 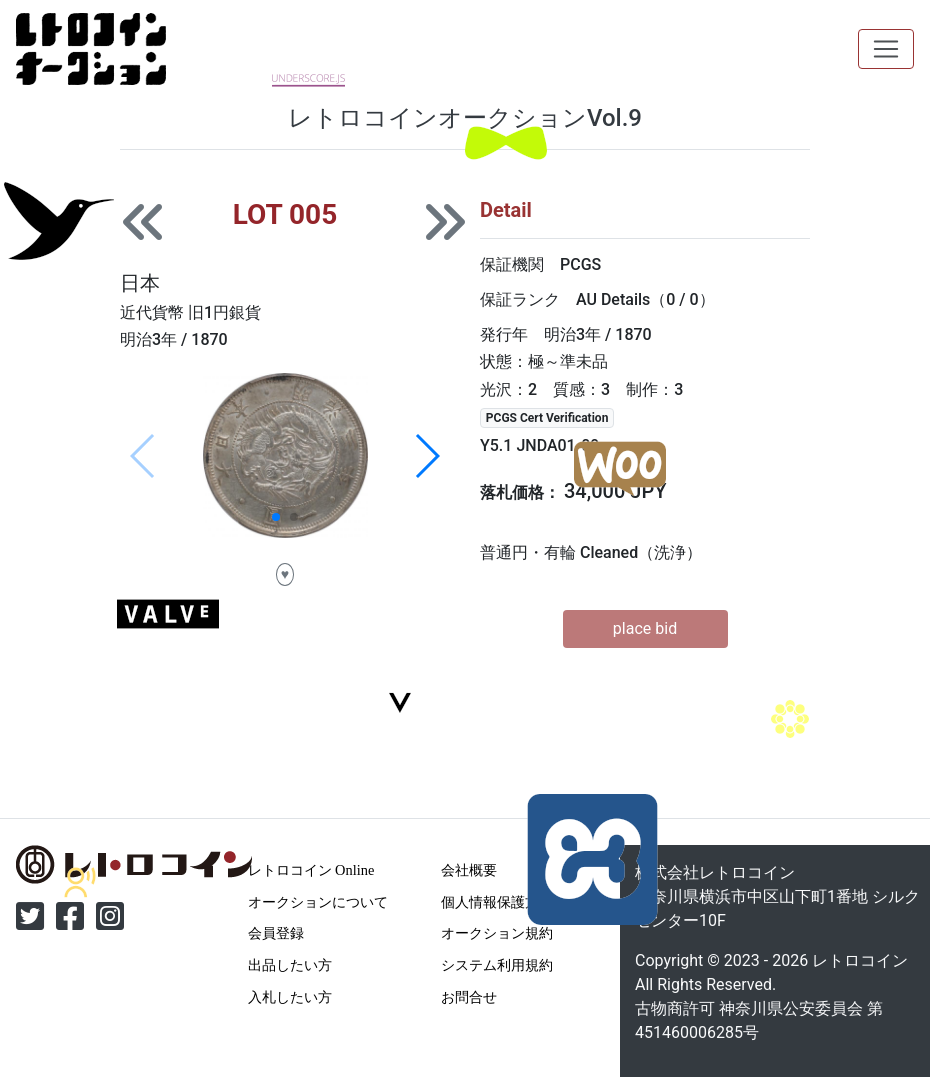 What do you see at coordinates (592, 859) in the screenshot?
I see `launch xampp local server application` at bounding box center [592, 859].